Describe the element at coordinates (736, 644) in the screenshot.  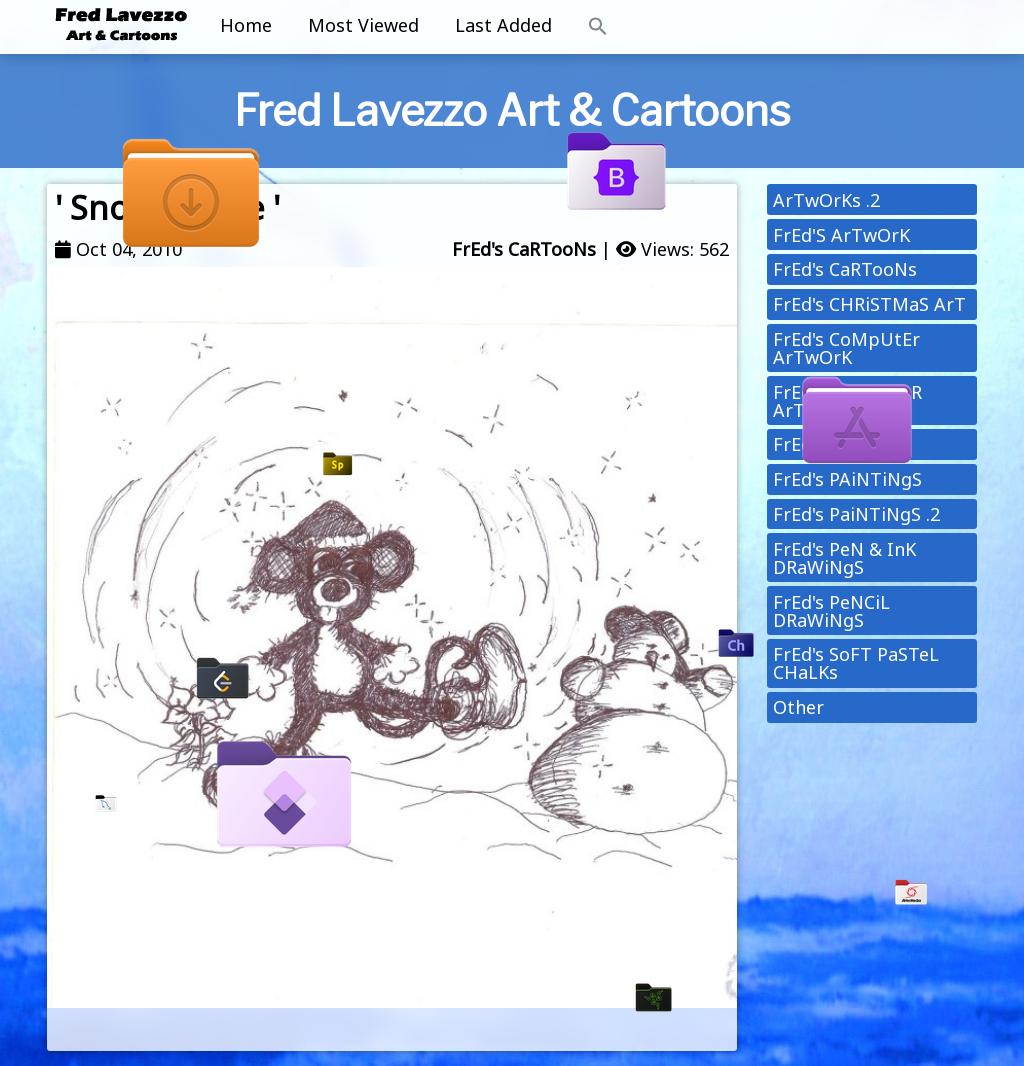
I see `open adobe character animator project folder` at that location.